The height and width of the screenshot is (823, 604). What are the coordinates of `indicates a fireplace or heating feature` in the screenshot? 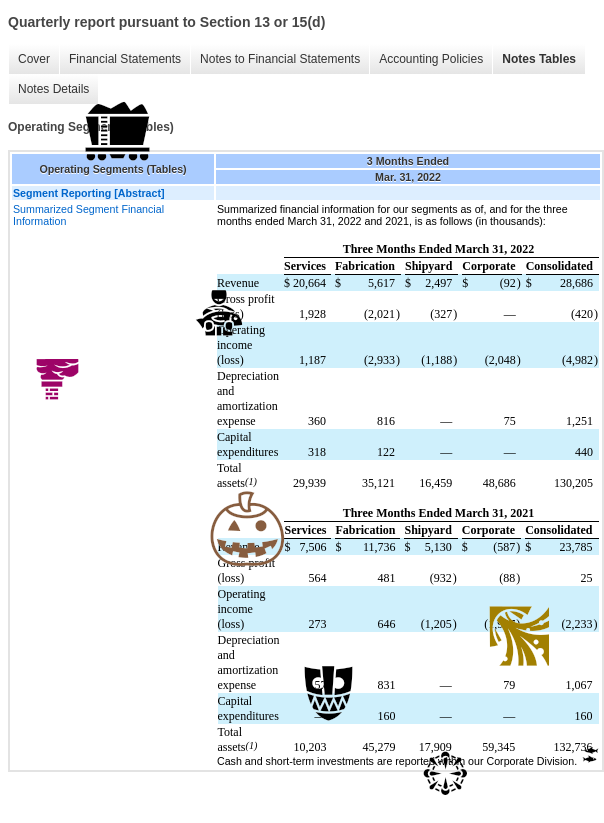 It's located at (57, 379).